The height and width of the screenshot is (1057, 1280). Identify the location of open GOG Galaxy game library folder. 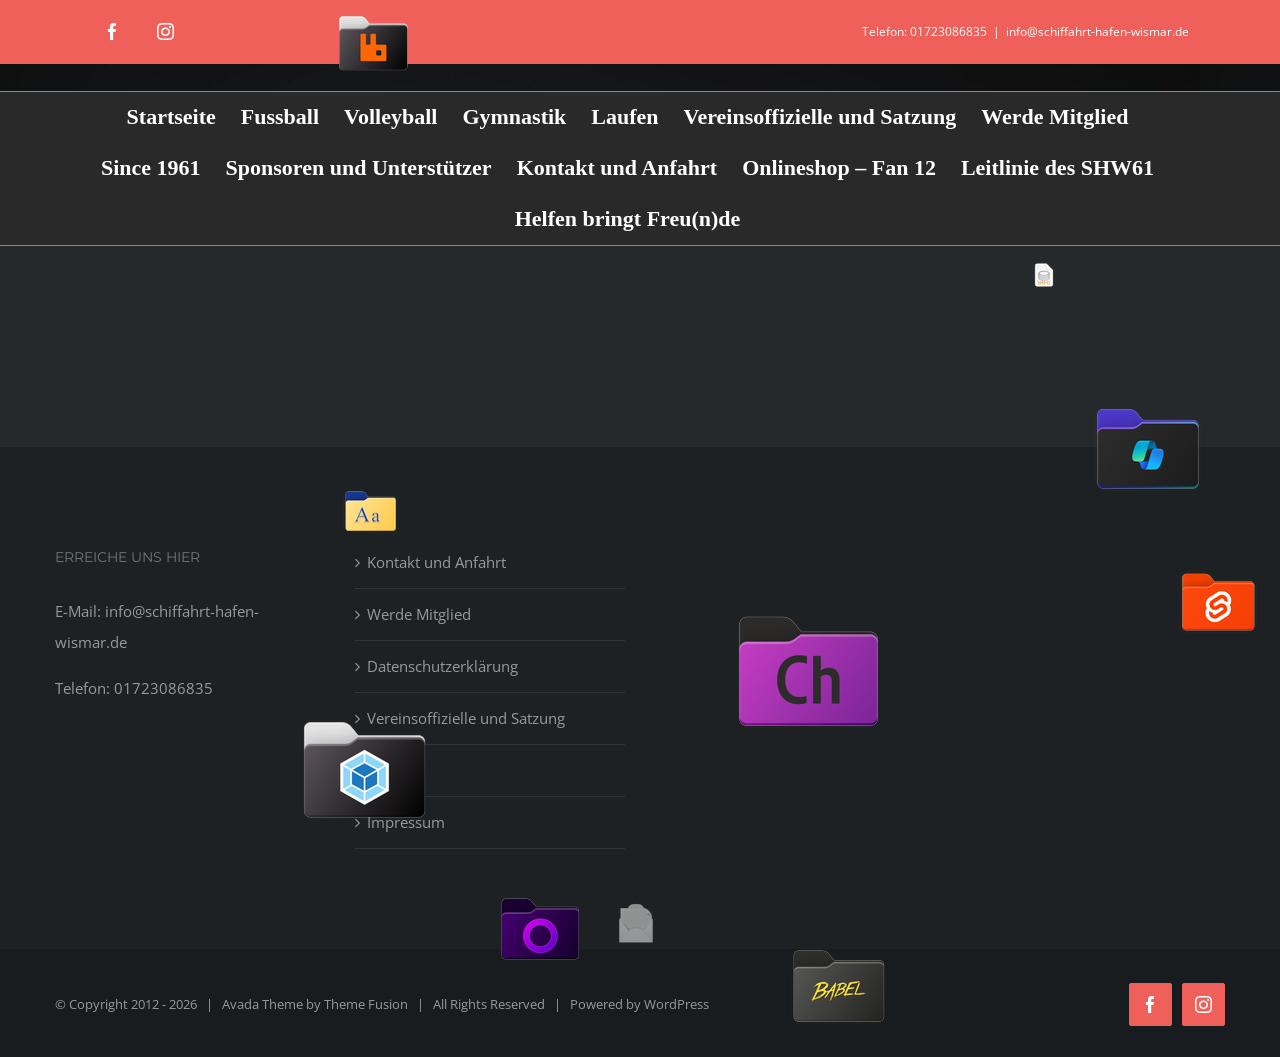
(540, 931).